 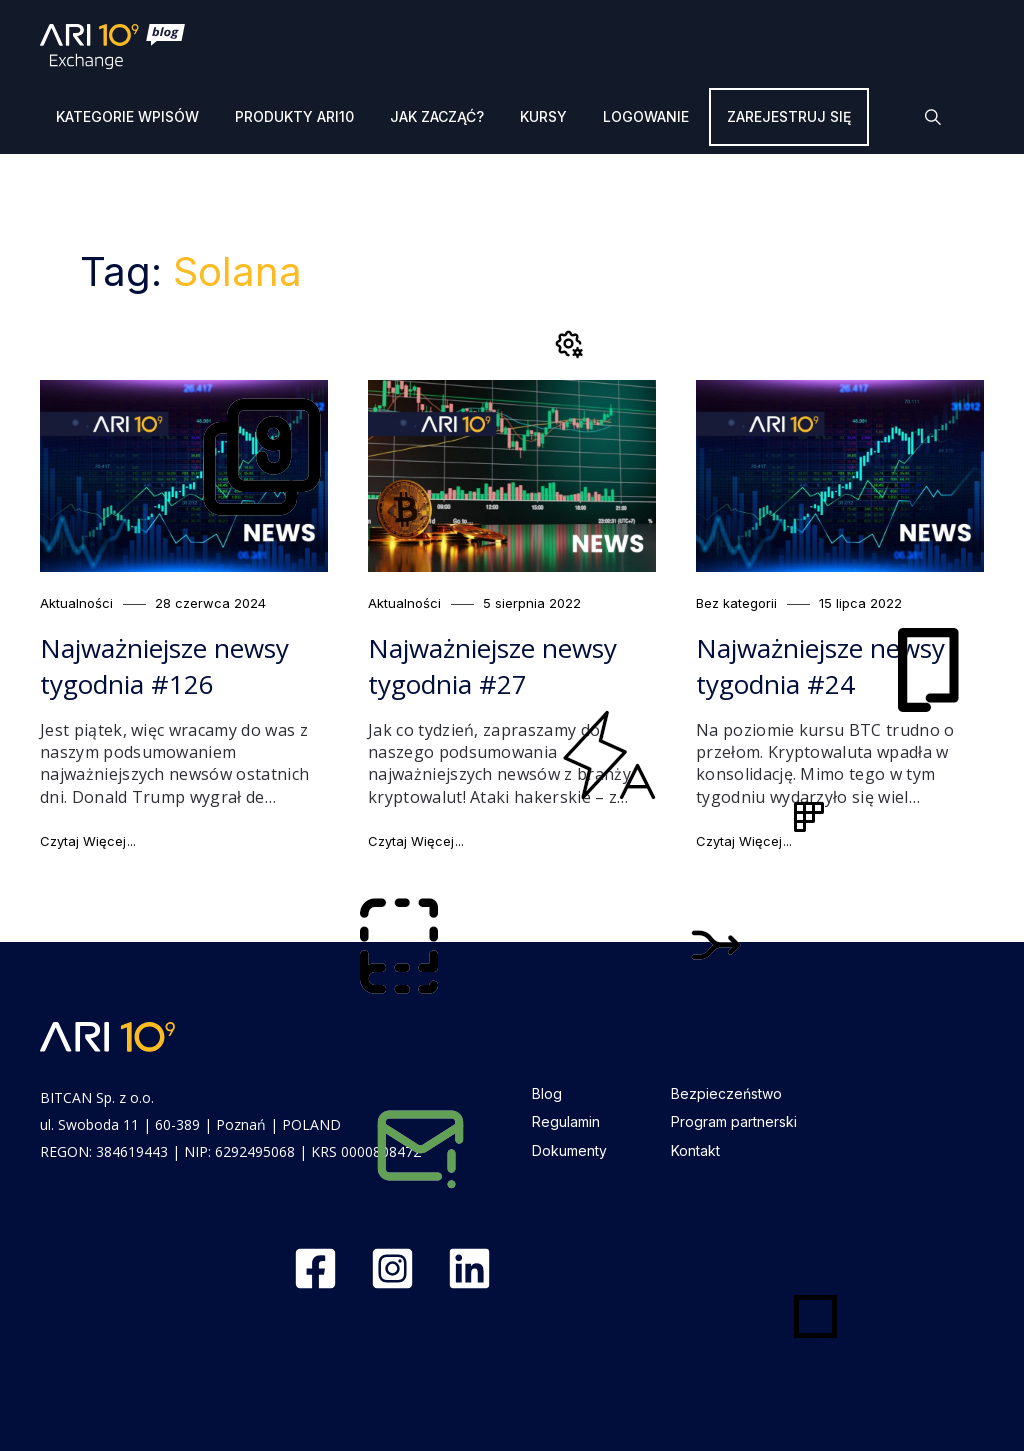 What do you see at coordinates (607, 758) in the screenshot?
I see `toggle auto-flash mode for camera` at bounding box center [607, 758].